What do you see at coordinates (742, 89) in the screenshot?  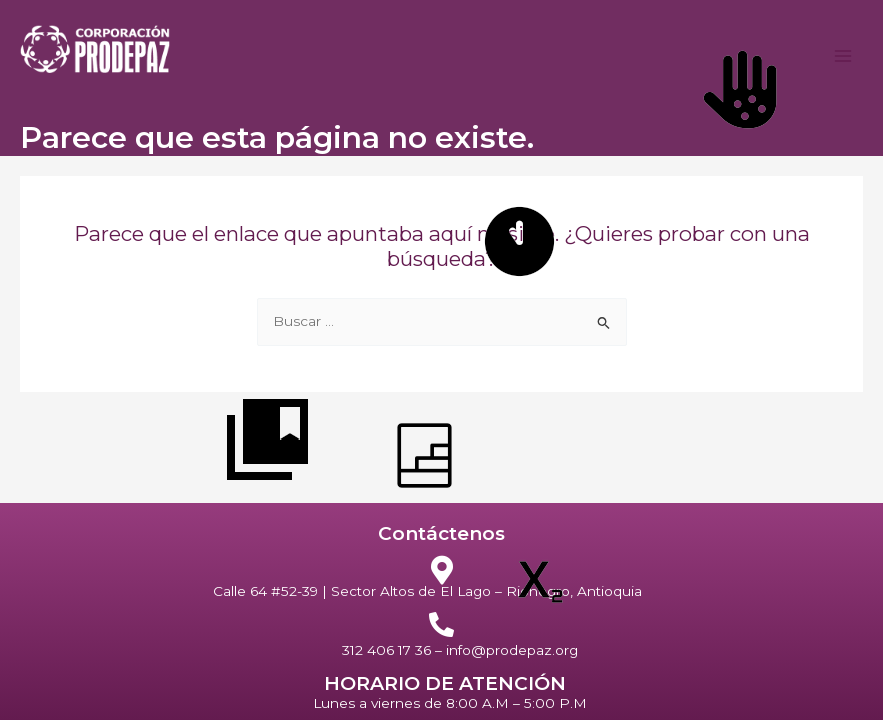 I see `indicates a skin condition or allergy warning` at bounding box center [742, 89].